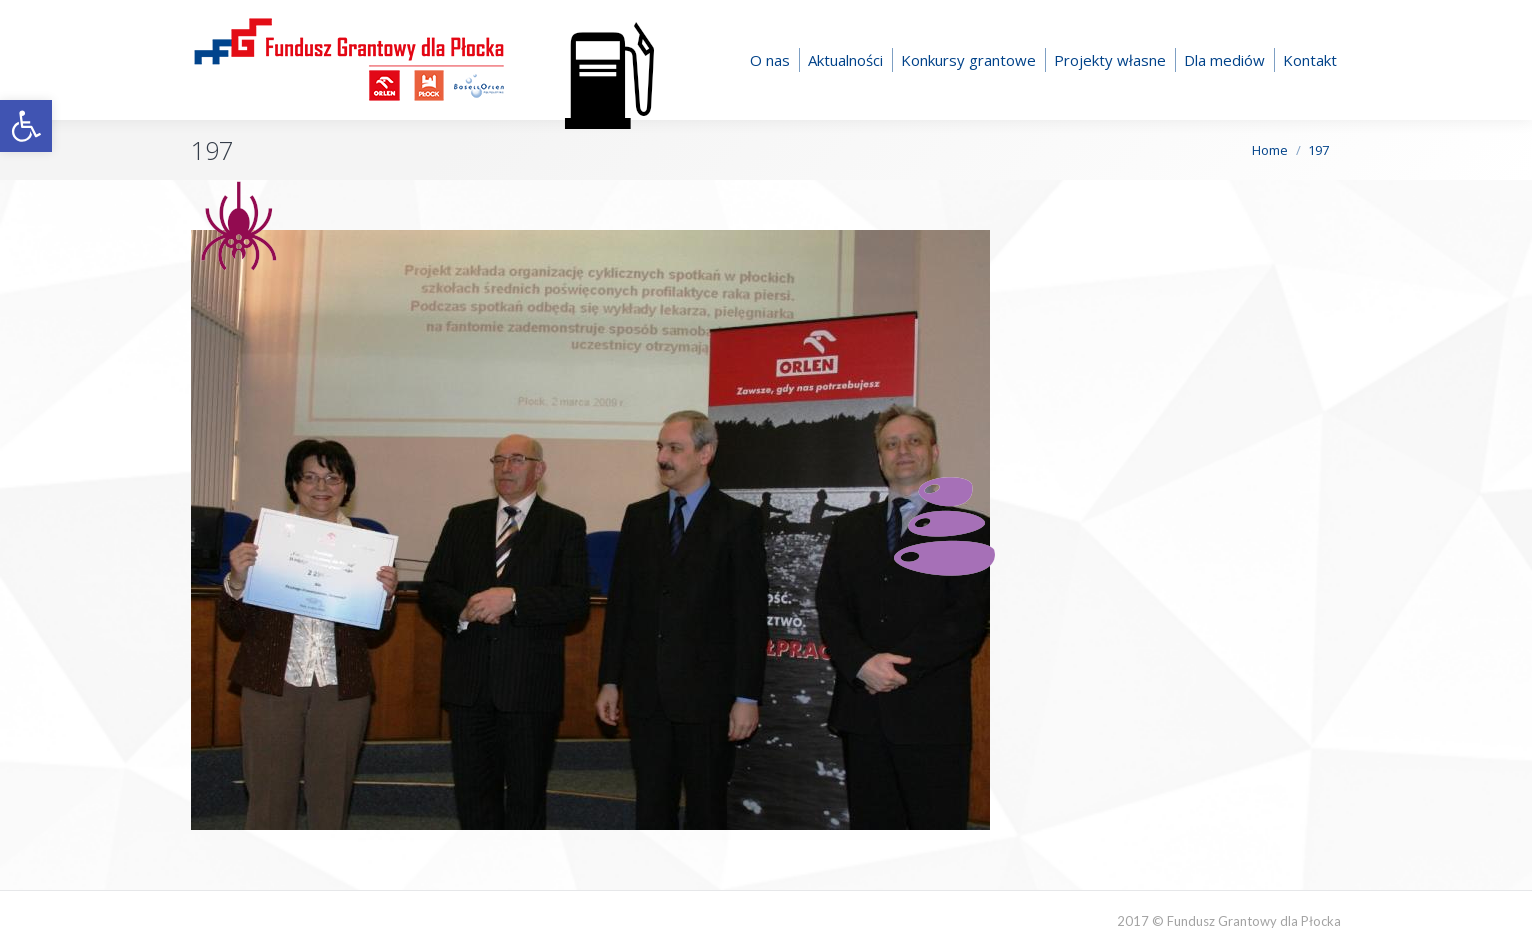 The image size is (1532, 951). Describe the element at coordinates (944, 514) in the screenshot. I see `access meditation or mindfulness features` at that location.